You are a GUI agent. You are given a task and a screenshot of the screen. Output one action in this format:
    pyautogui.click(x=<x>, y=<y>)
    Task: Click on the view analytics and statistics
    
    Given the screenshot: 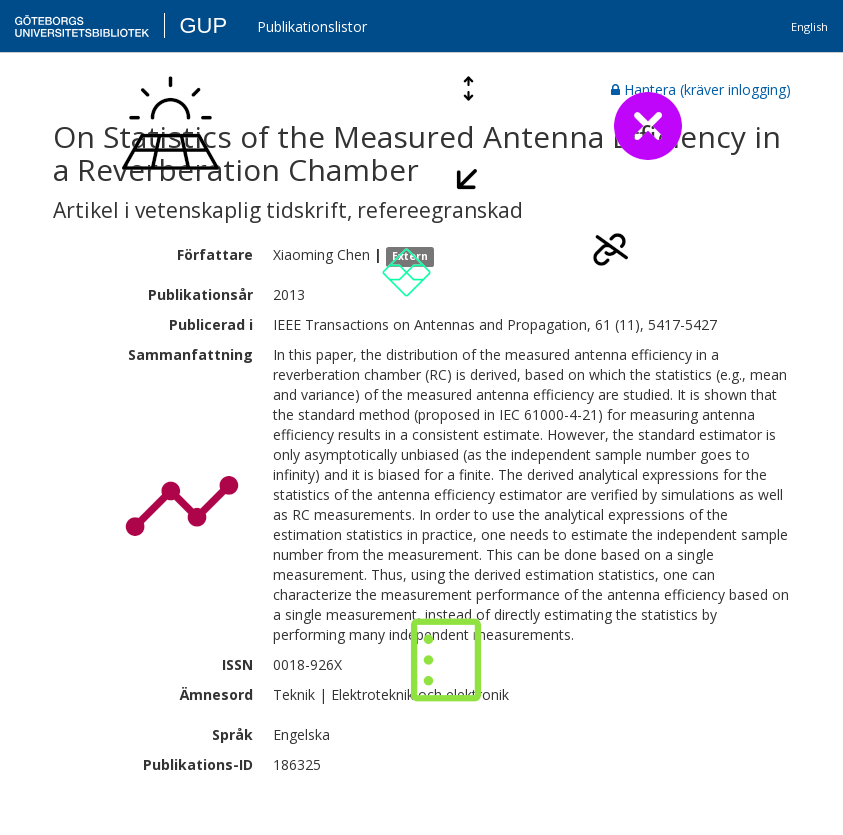 What is the action you would take?
    pyautogui.click(x=182, y=506)
    